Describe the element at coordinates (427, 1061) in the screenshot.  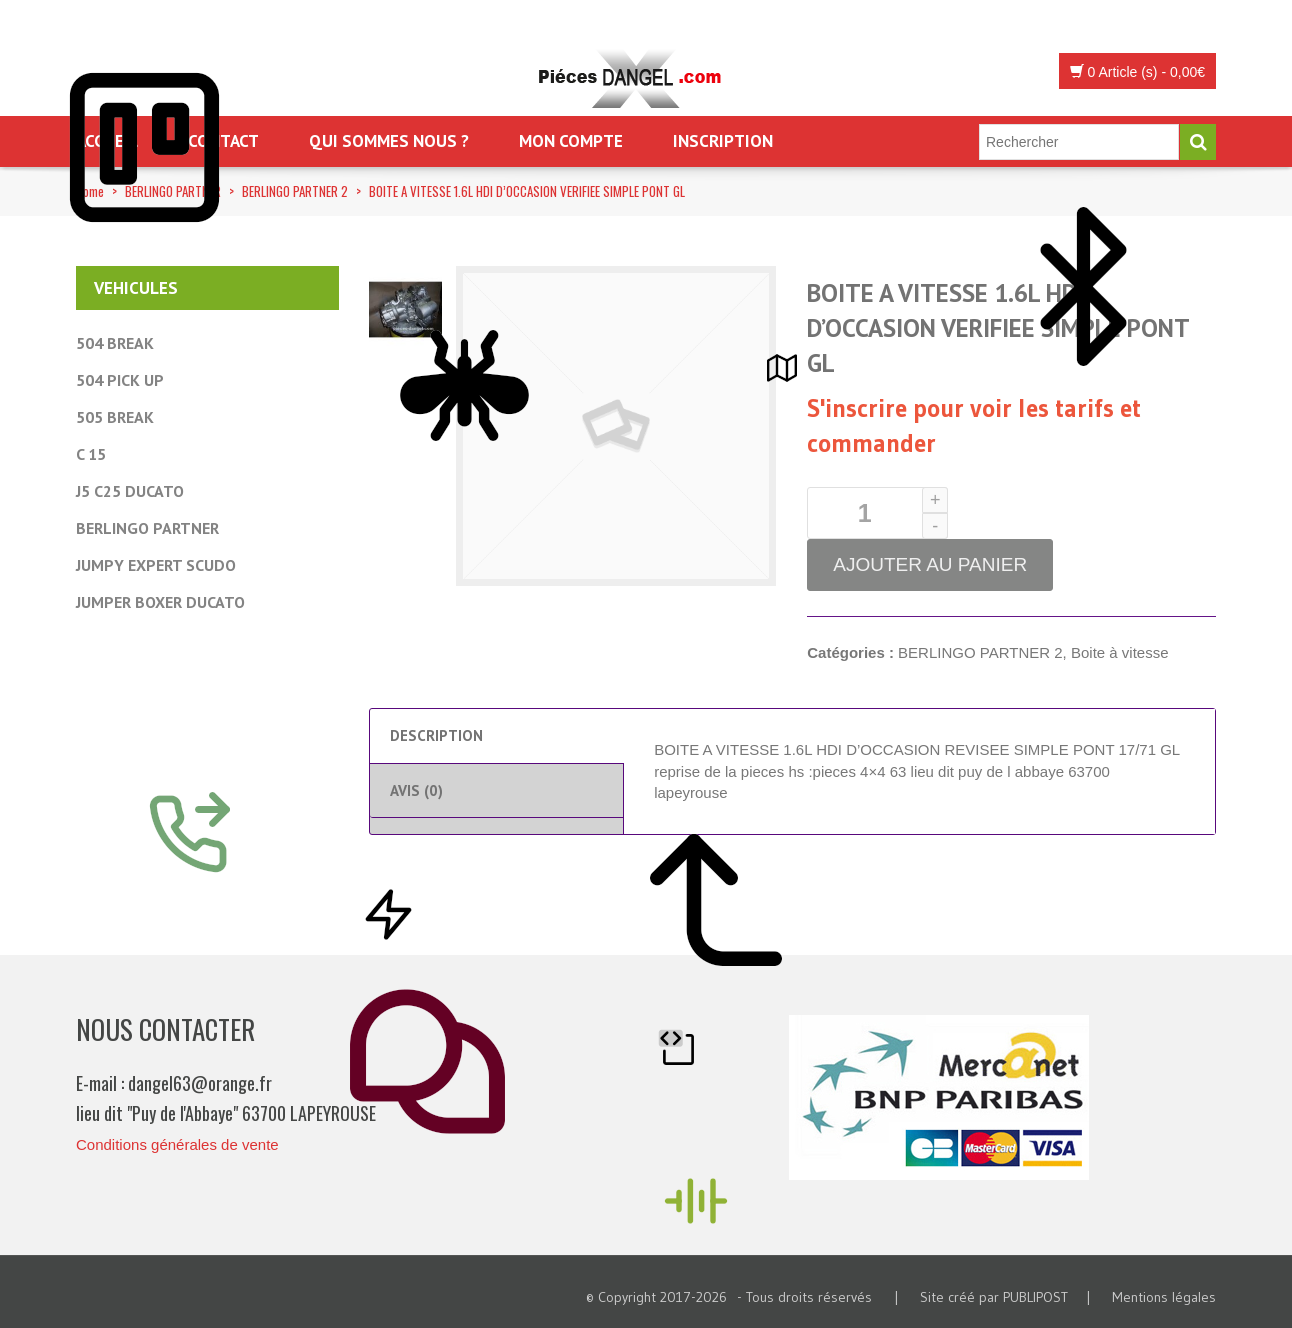
I see `open chat or messaging` at that location.